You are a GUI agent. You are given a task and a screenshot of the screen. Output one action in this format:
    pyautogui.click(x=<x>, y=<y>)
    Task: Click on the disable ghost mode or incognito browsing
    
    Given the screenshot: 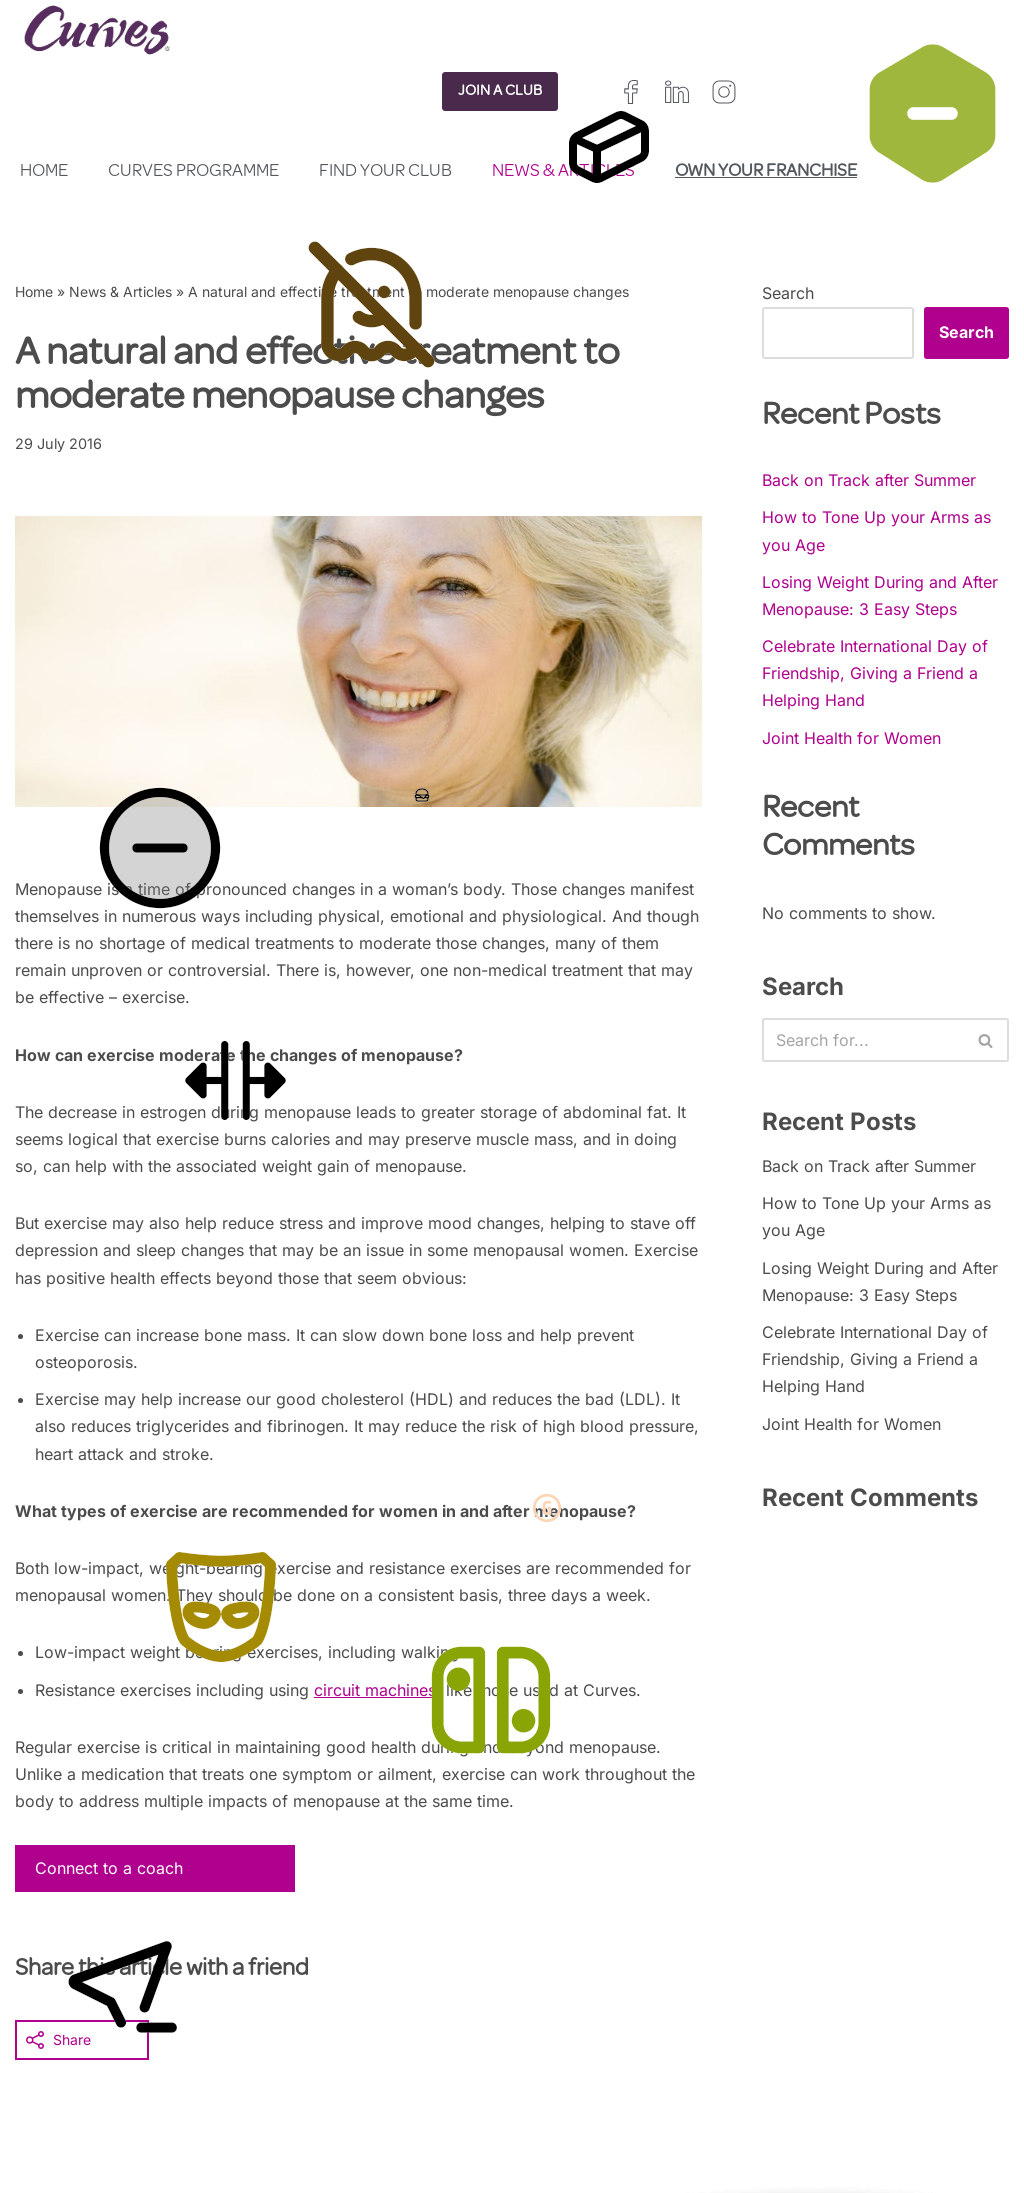 What is the action you would take?
    pyautogui.click(x=371, y=304)
    